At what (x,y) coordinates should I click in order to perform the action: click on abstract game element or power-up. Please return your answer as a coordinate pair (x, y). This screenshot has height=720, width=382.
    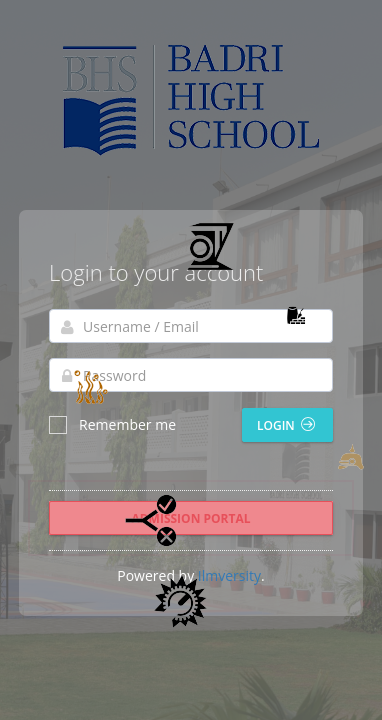
    Looking at the image, I should click on (210, 246).